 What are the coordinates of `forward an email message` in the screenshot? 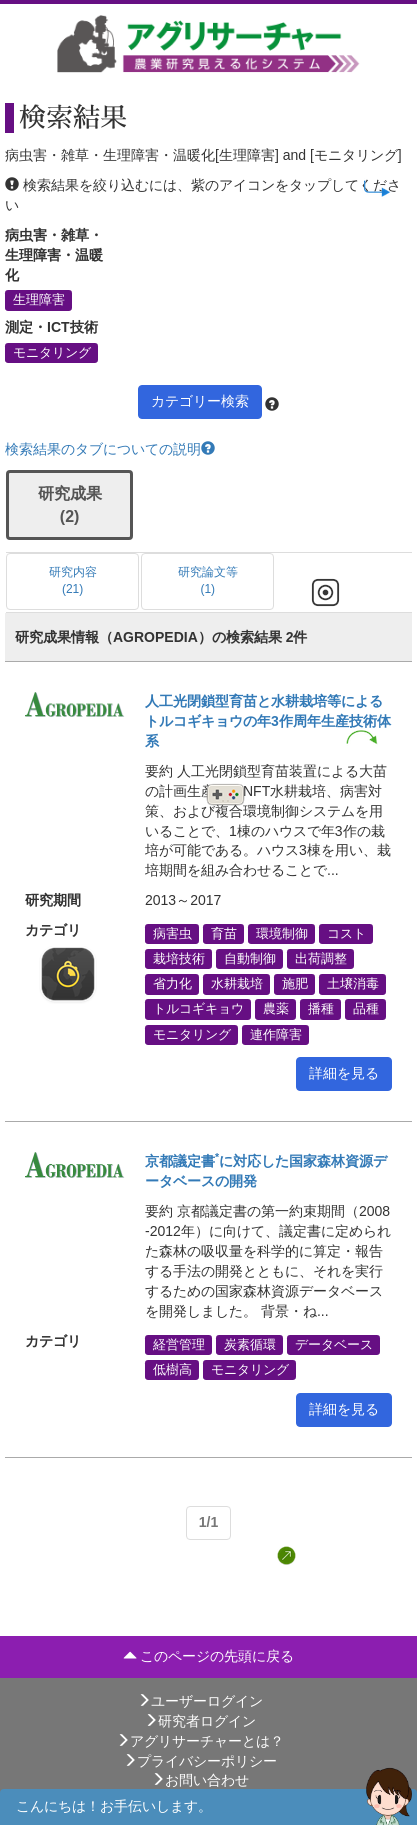 It's located at (377, 188).